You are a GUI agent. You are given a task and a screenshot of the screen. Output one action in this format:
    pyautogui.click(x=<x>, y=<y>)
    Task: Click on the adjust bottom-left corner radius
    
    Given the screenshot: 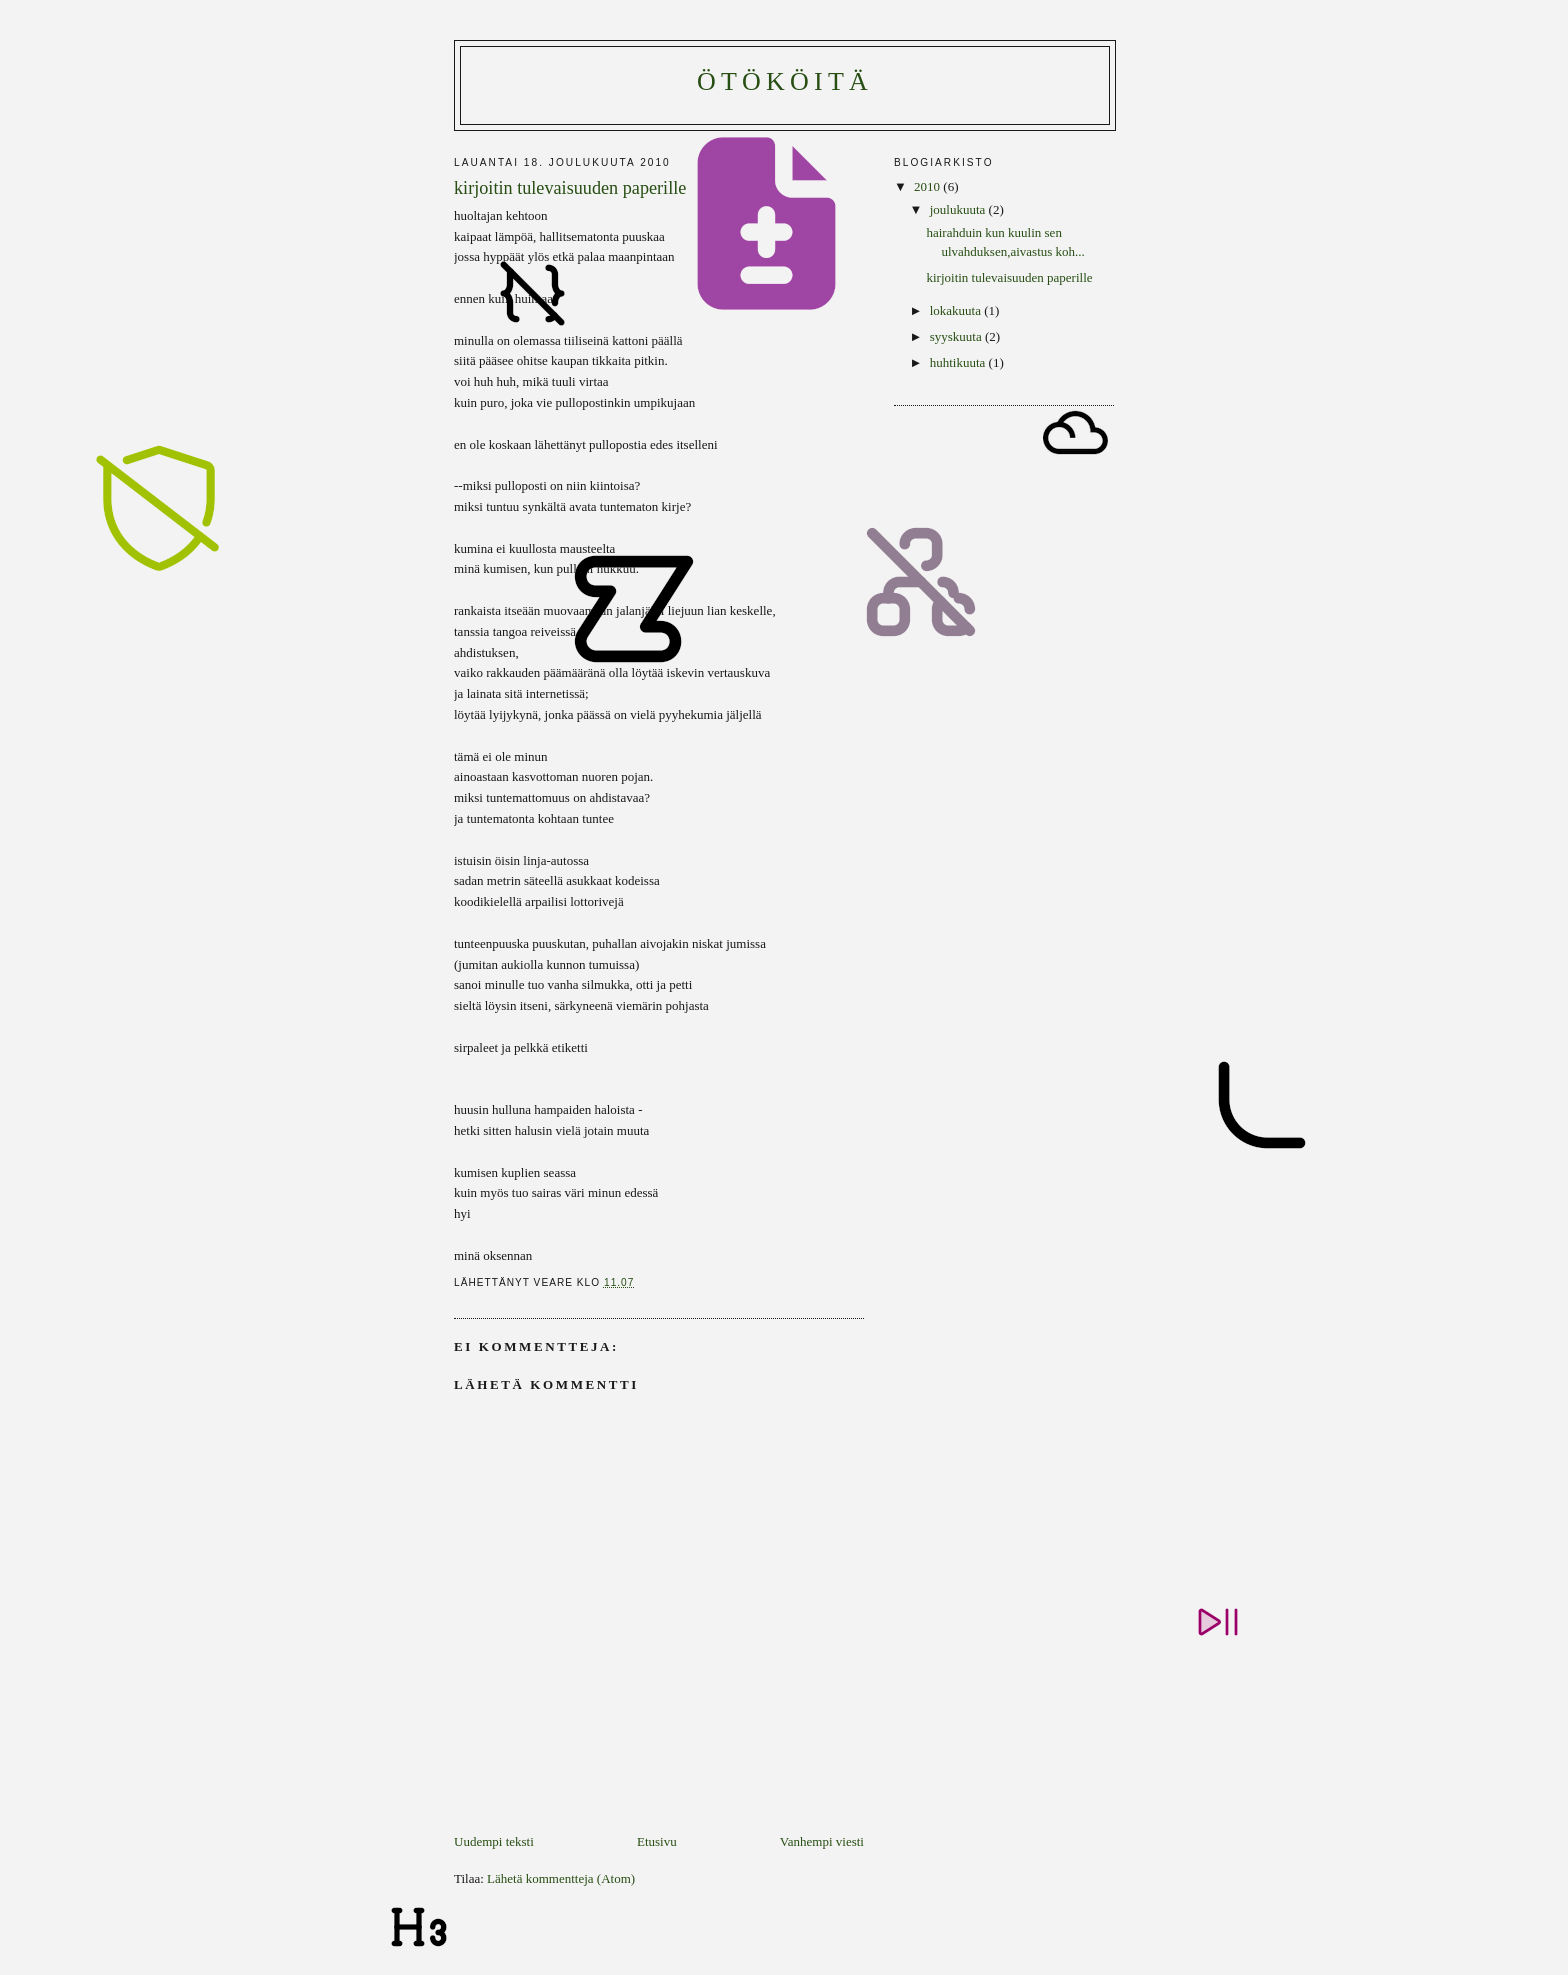 What is the action you would take?
    pyautogui.click(x=1262, y=1105)
    